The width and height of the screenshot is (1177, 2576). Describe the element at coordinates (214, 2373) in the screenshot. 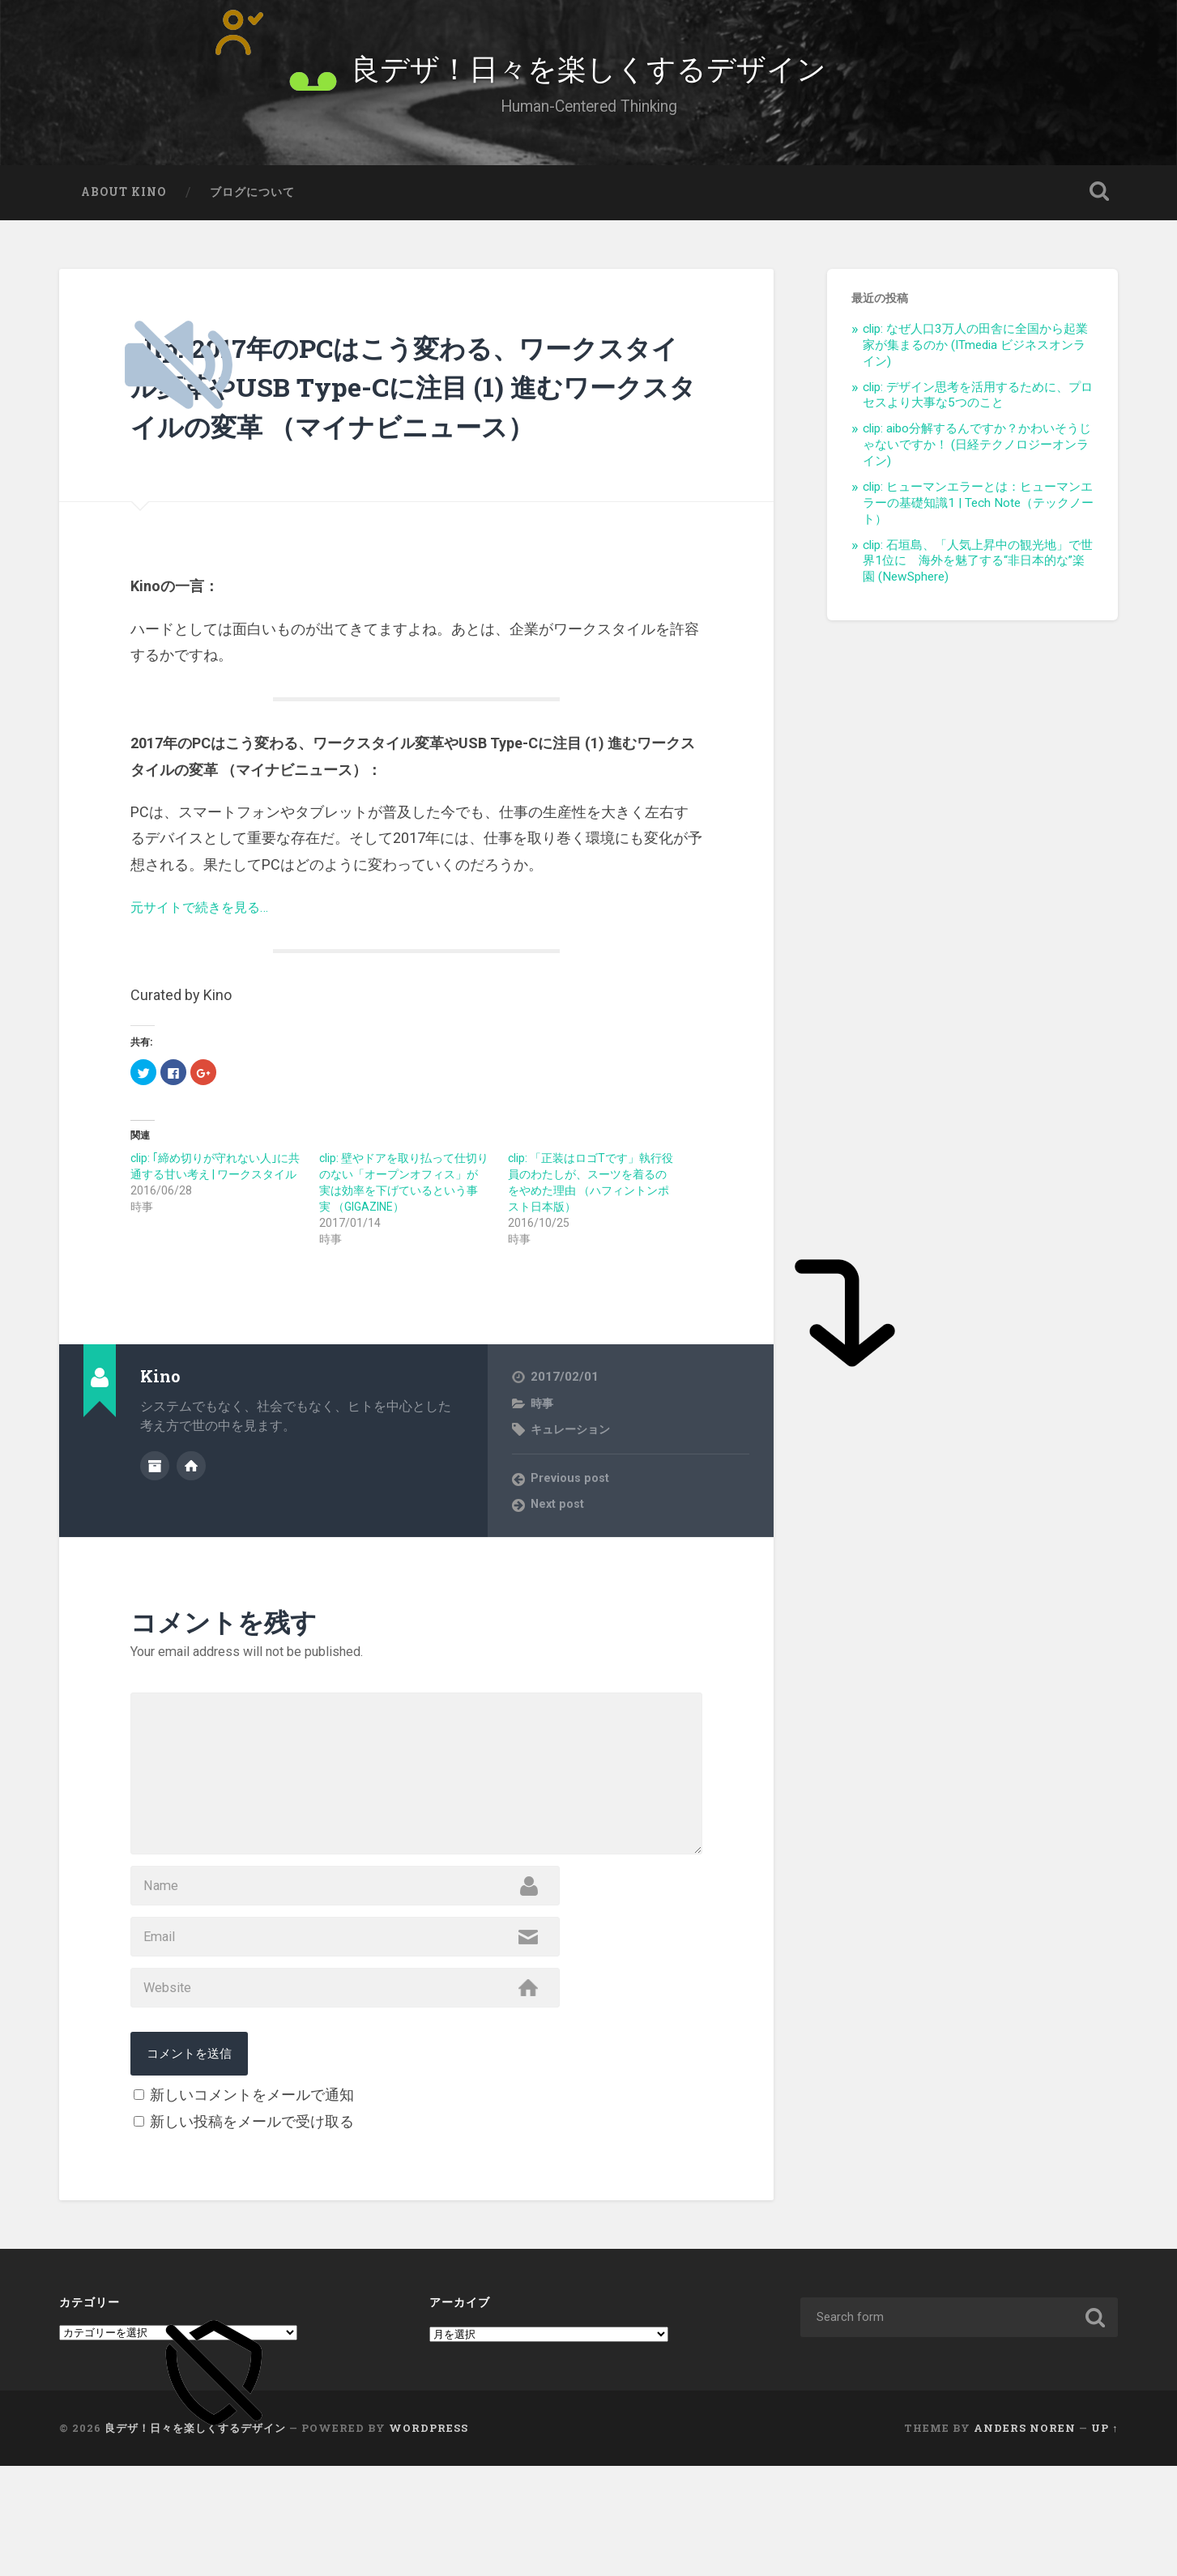

I see `disable security protection` at that location.